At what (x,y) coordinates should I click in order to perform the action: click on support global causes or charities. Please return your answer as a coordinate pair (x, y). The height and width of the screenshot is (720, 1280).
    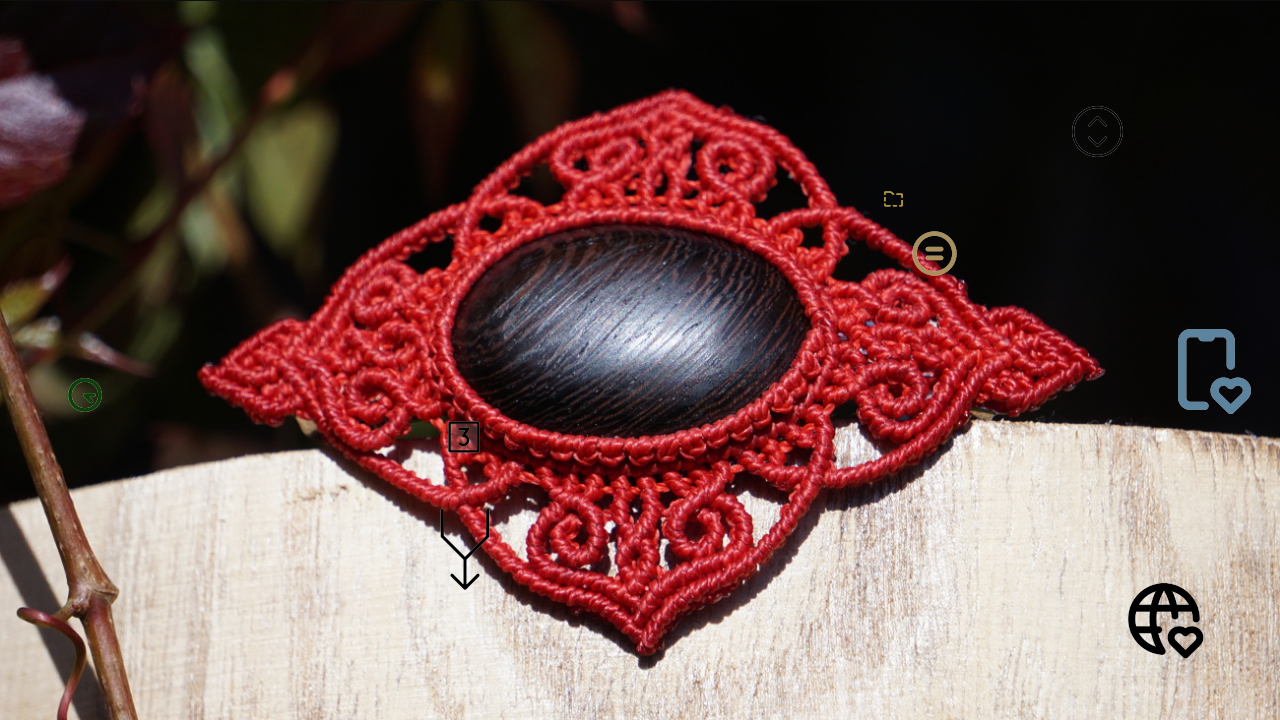
    Looking at the image, I should click on (1164, 619).